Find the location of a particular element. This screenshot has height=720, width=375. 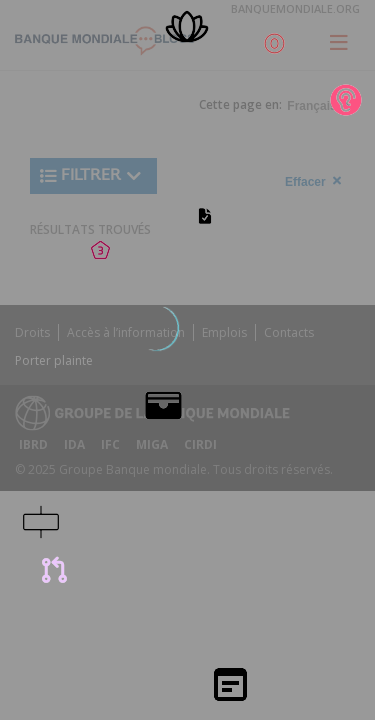

document verified or approved is located at coordinates (205, 216).